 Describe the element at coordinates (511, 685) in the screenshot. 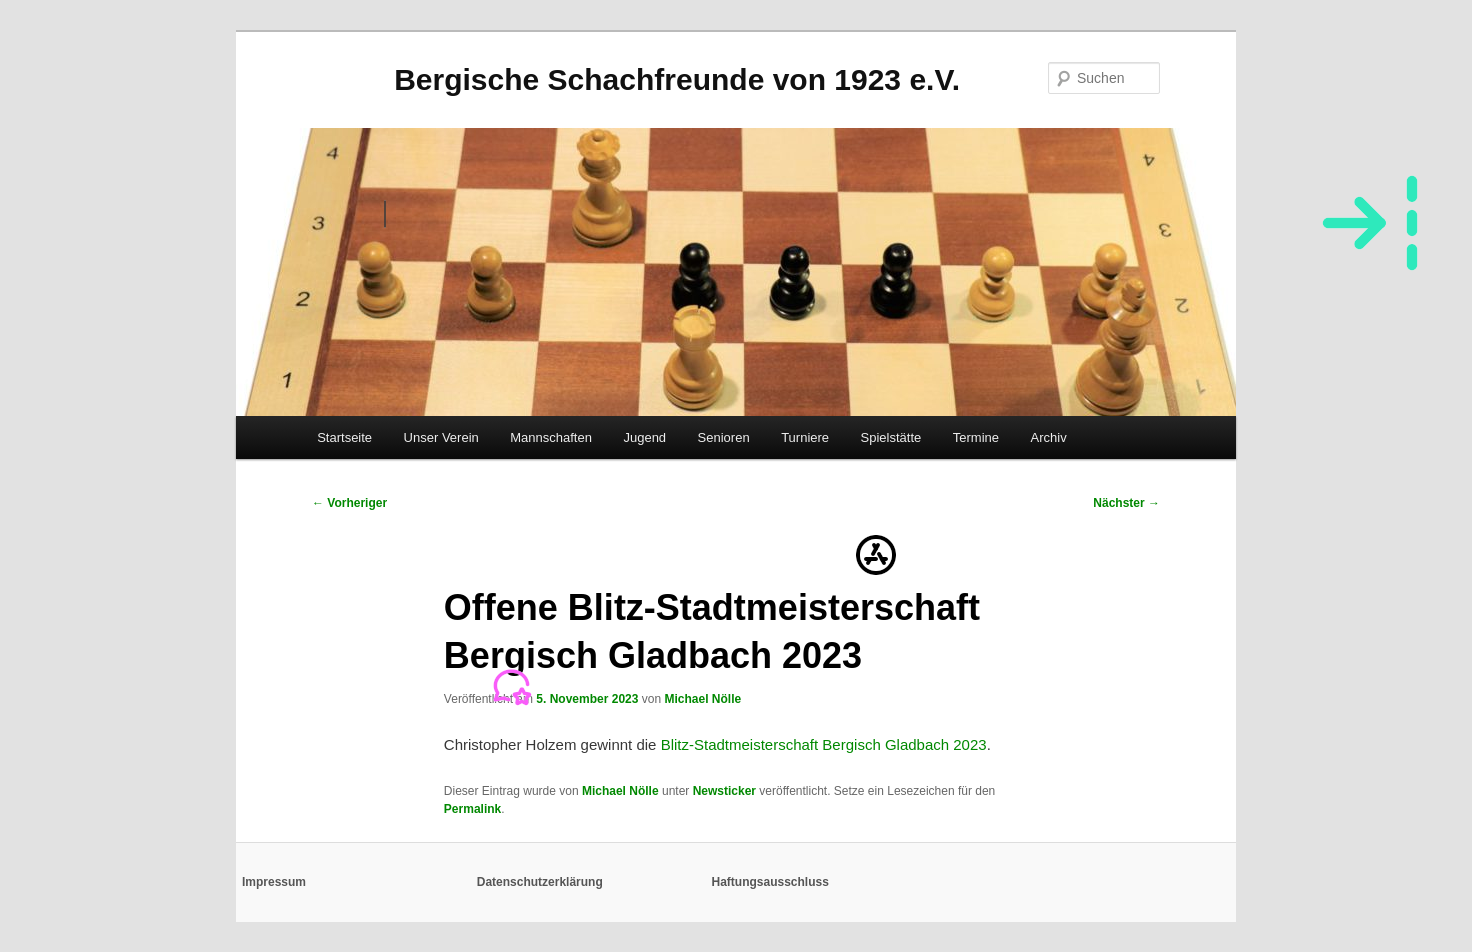

I see `mark a conversation as favorite` at that location.